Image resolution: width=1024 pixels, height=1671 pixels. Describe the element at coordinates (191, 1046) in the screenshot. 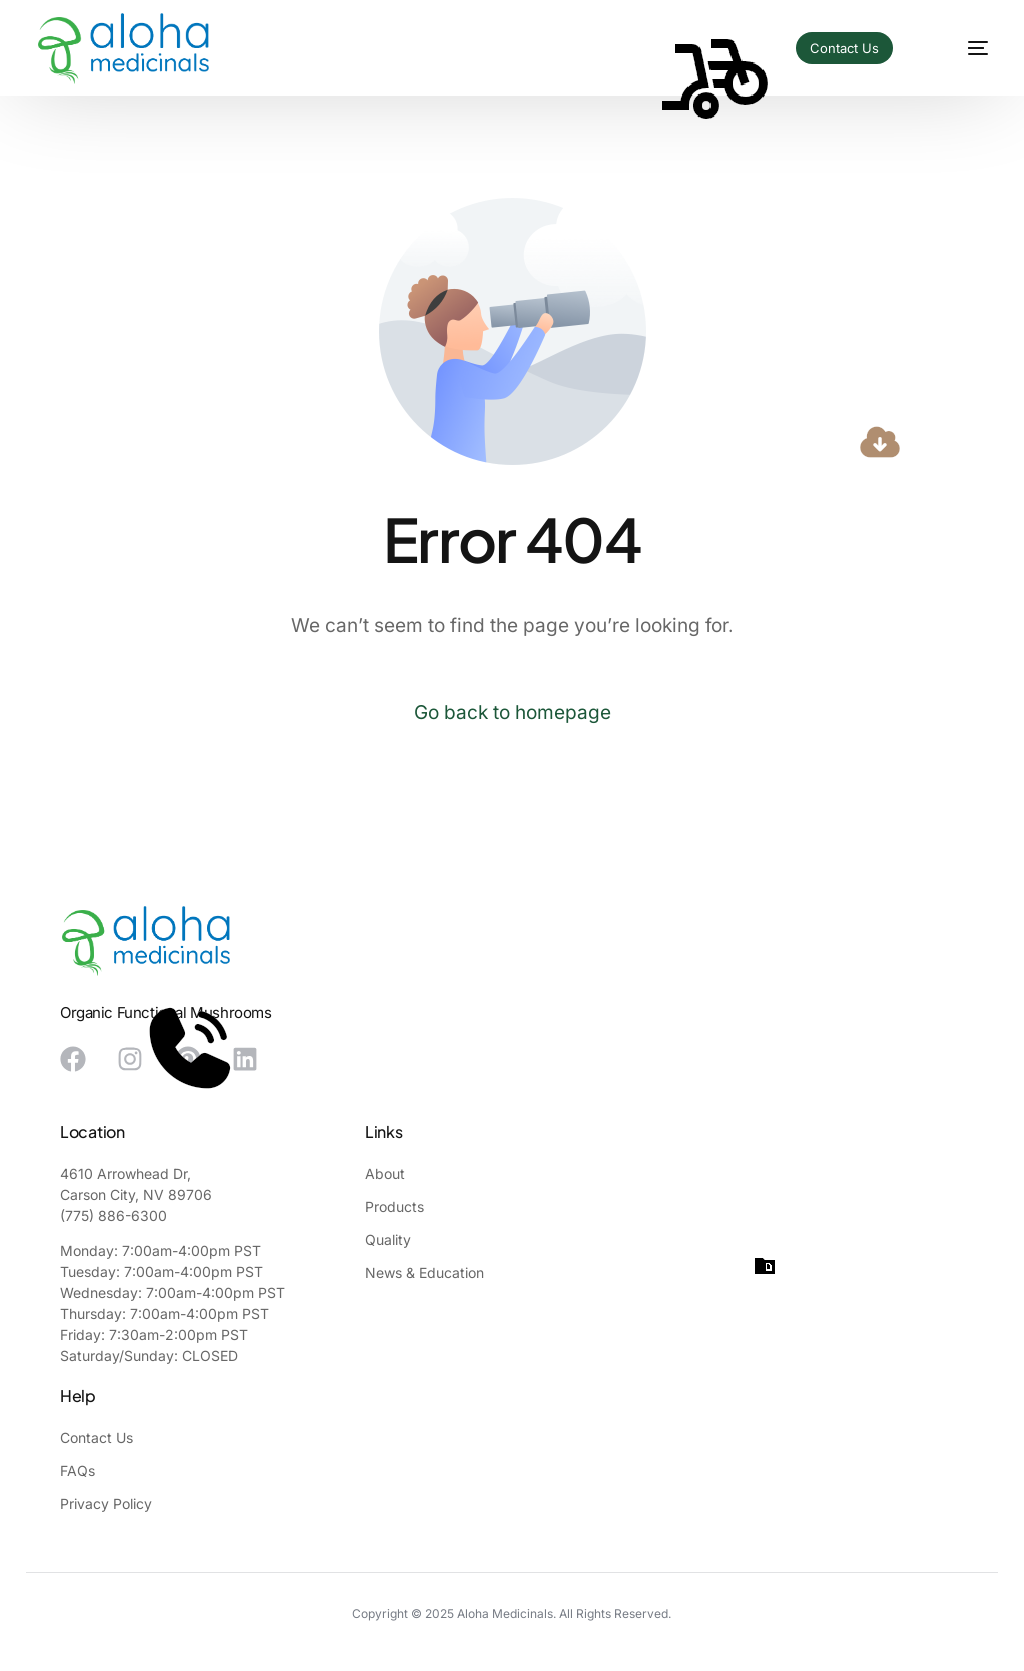

I see `make a phone call` at that location.